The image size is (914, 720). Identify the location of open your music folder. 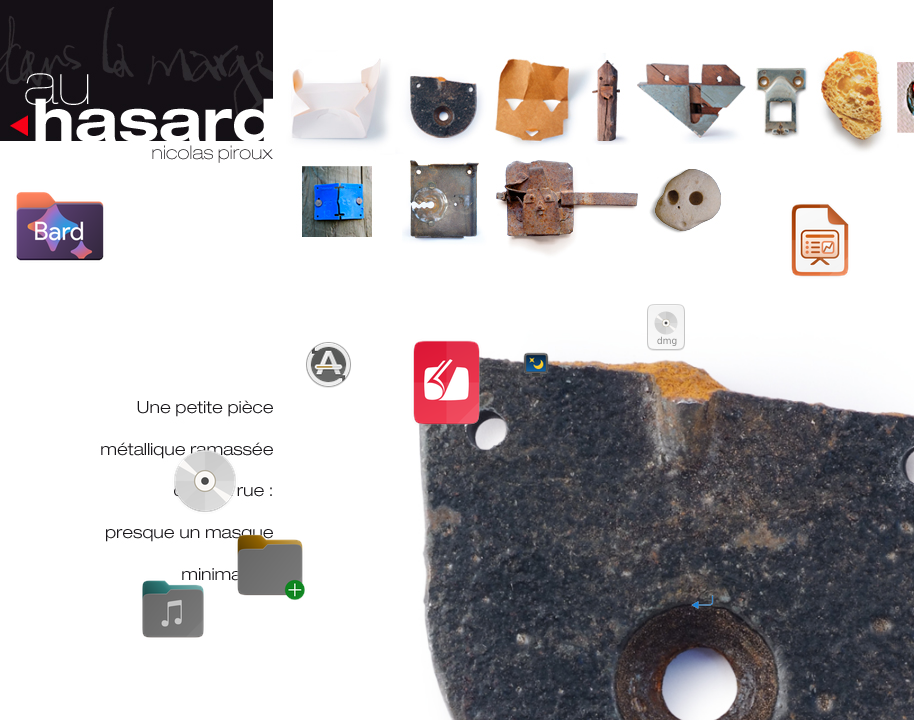
(173, 609).